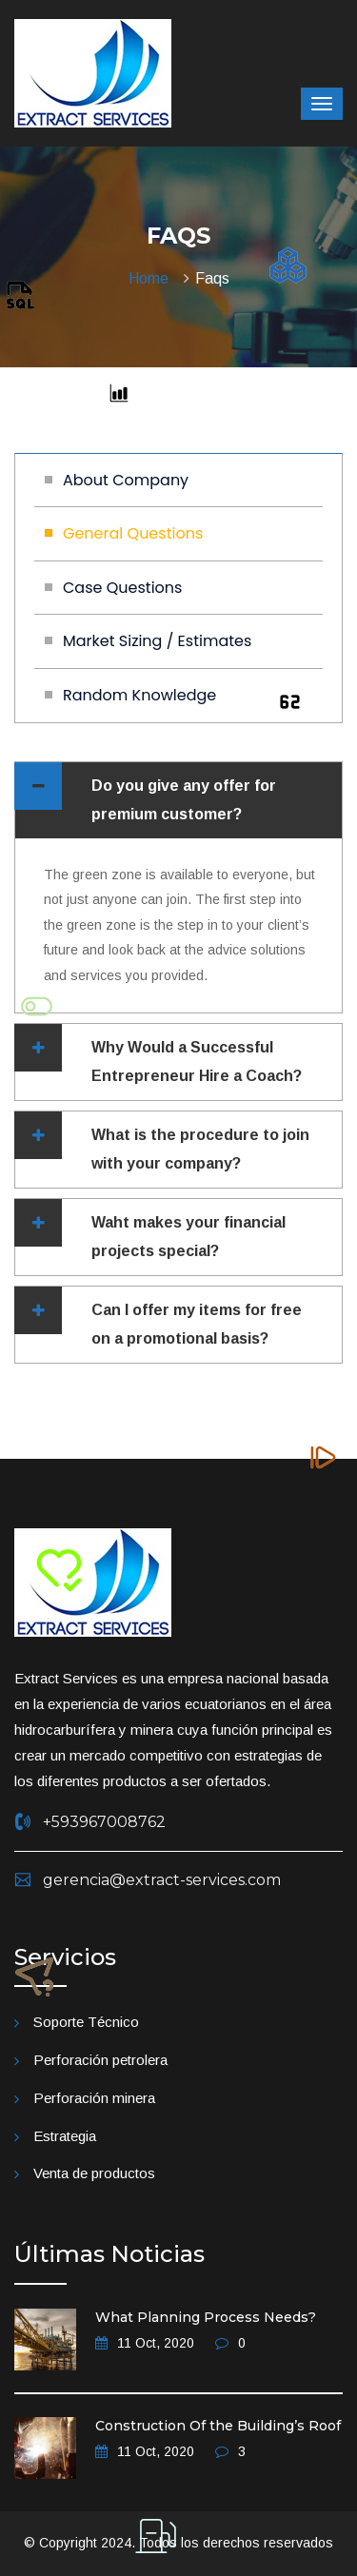 The height and width of the screenshot is (2576, 357). I want to click on skip to the next track, so click(323, 1457).